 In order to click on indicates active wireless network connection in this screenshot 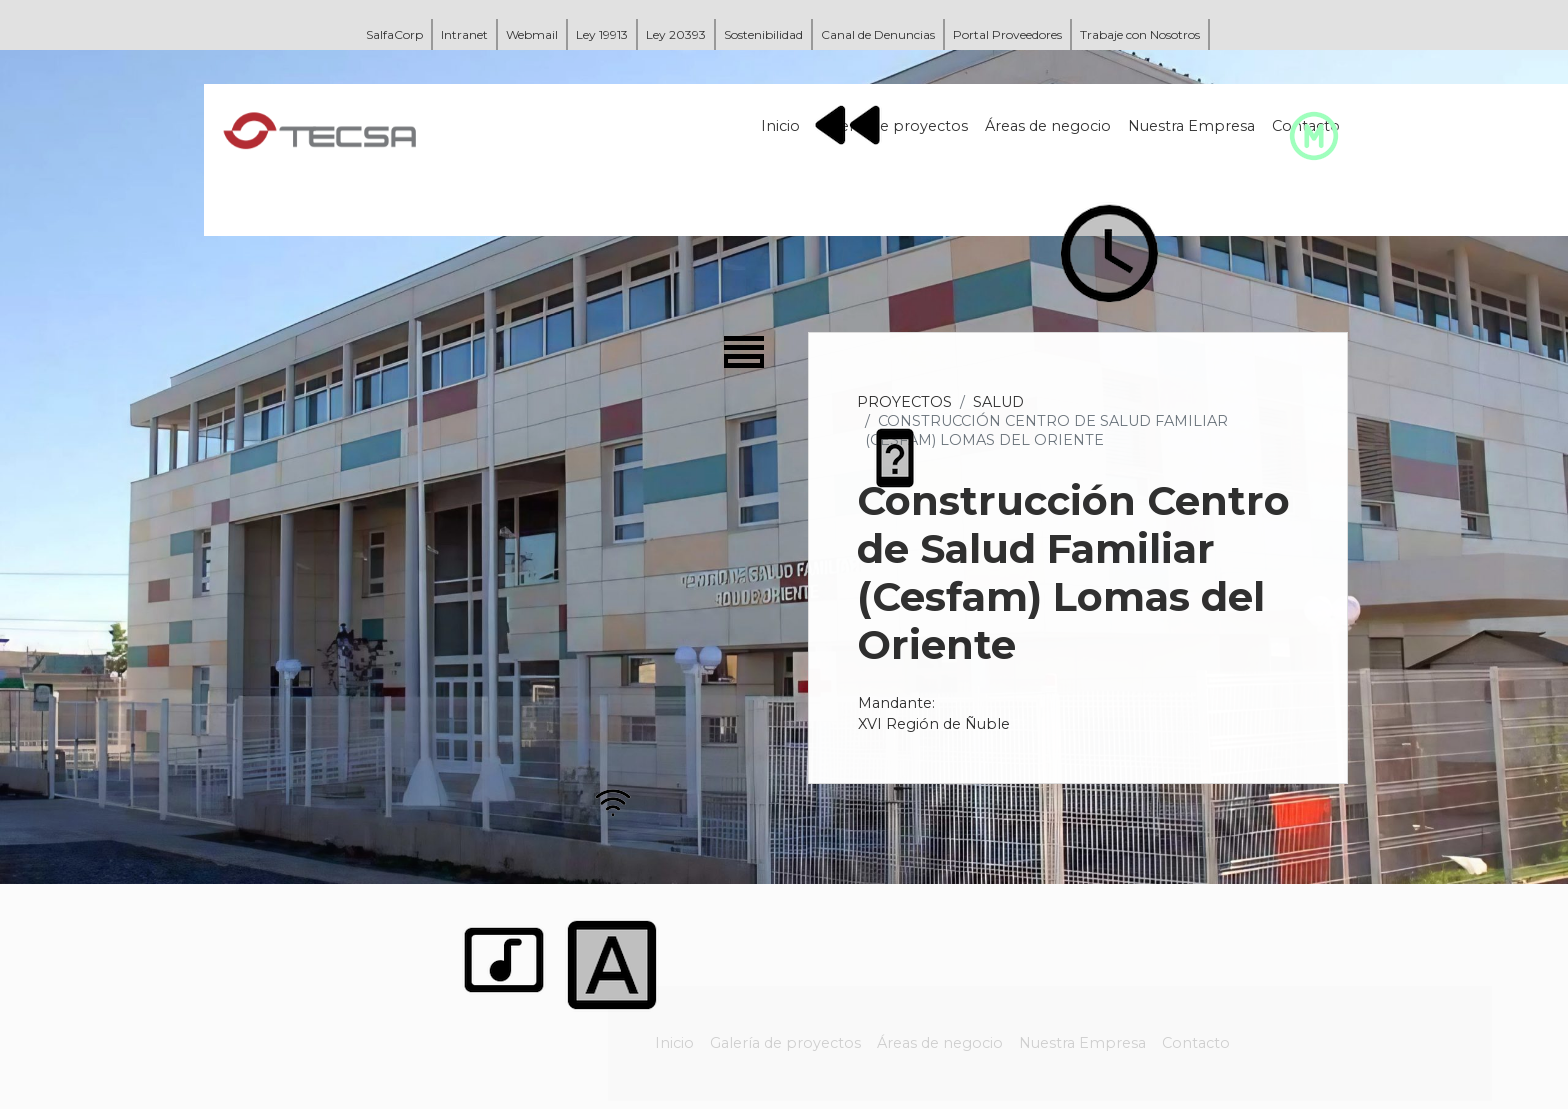, I will do `click(613, 802)`.